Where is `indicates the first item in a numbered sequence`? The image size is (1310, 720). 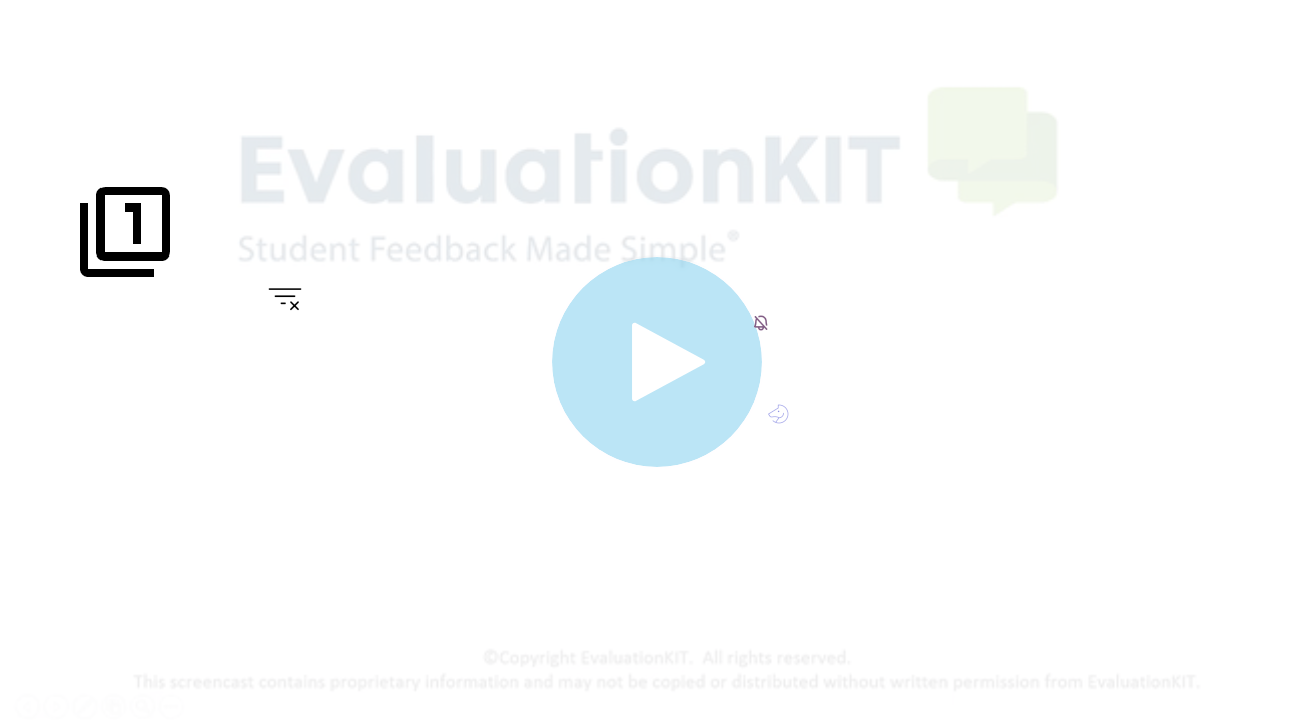 indicates the first item in a numbered sequence is located at coordinates (125, 232).